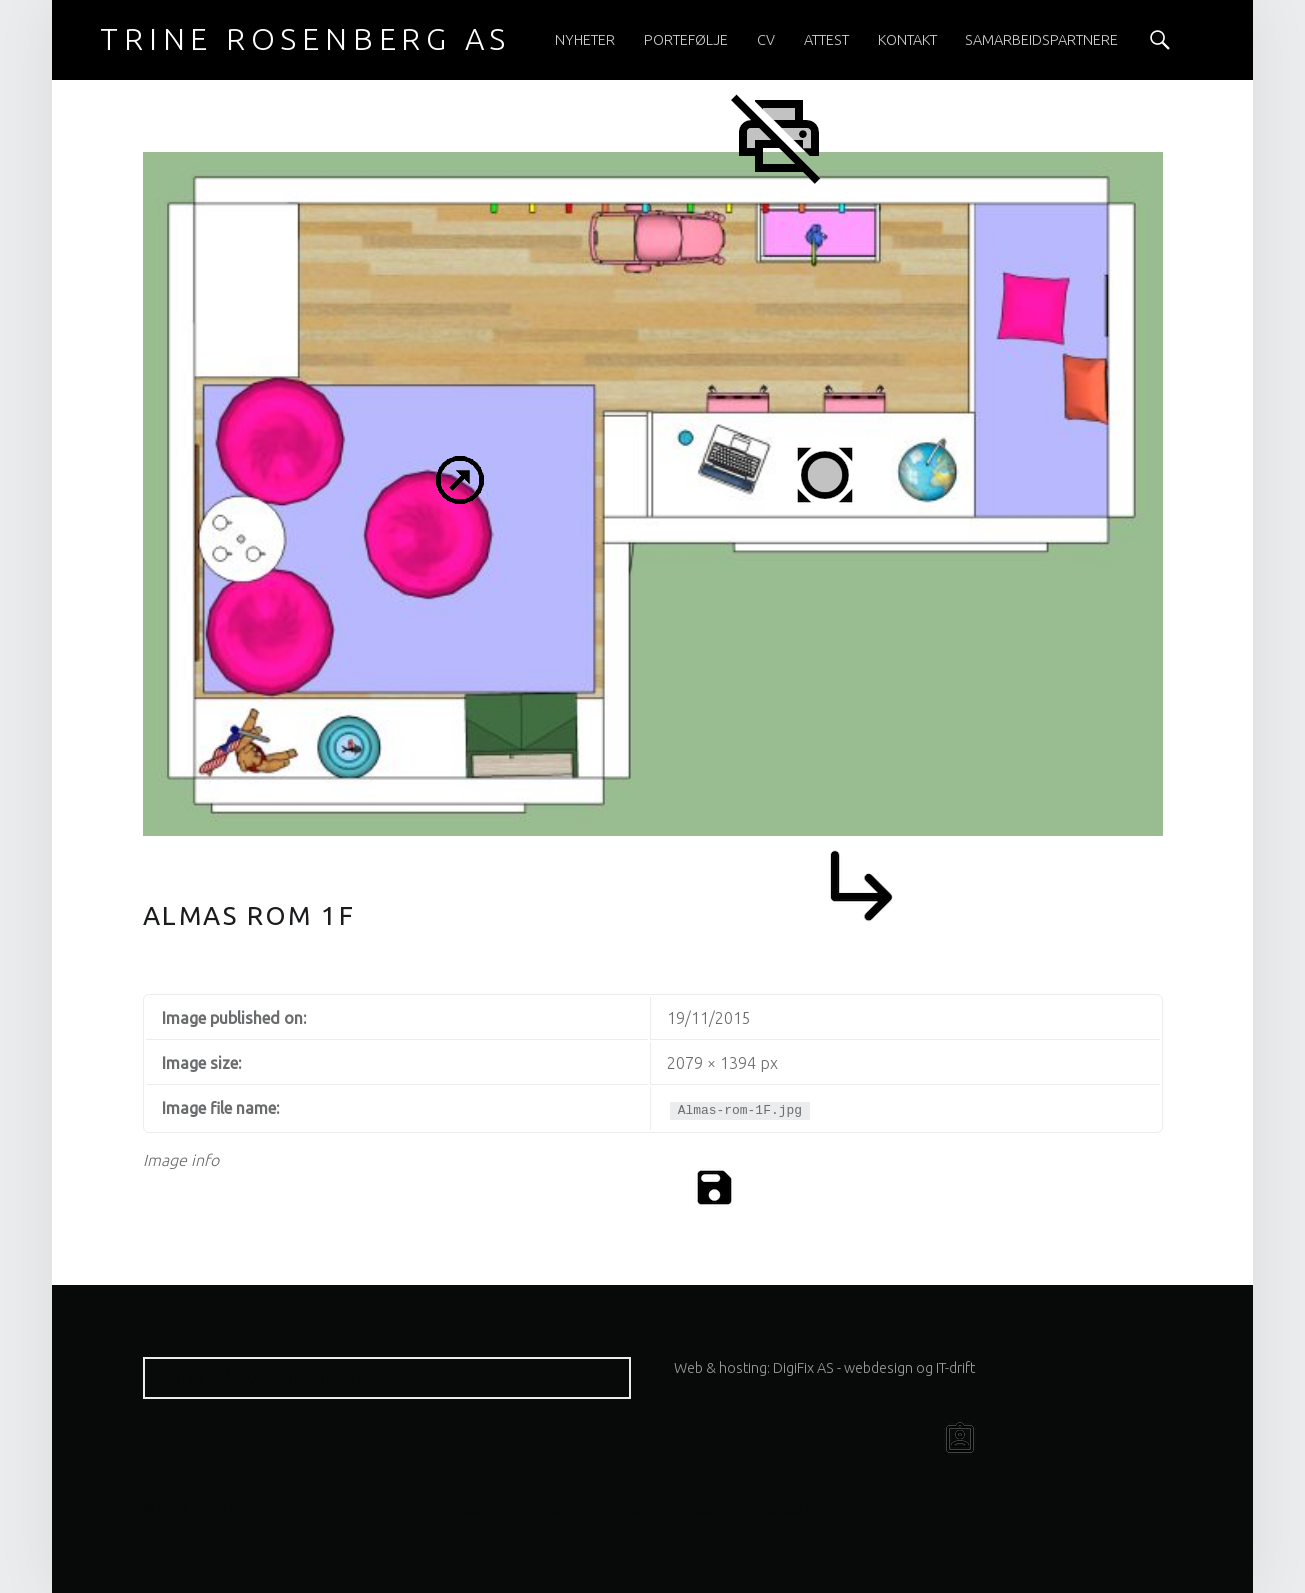 The width and height of the screenshot is (1305, 1593). Describe the element at coordinates (864, 884) in the screenshot. I see `navigate to a subdirectory or nested folder` at that location.